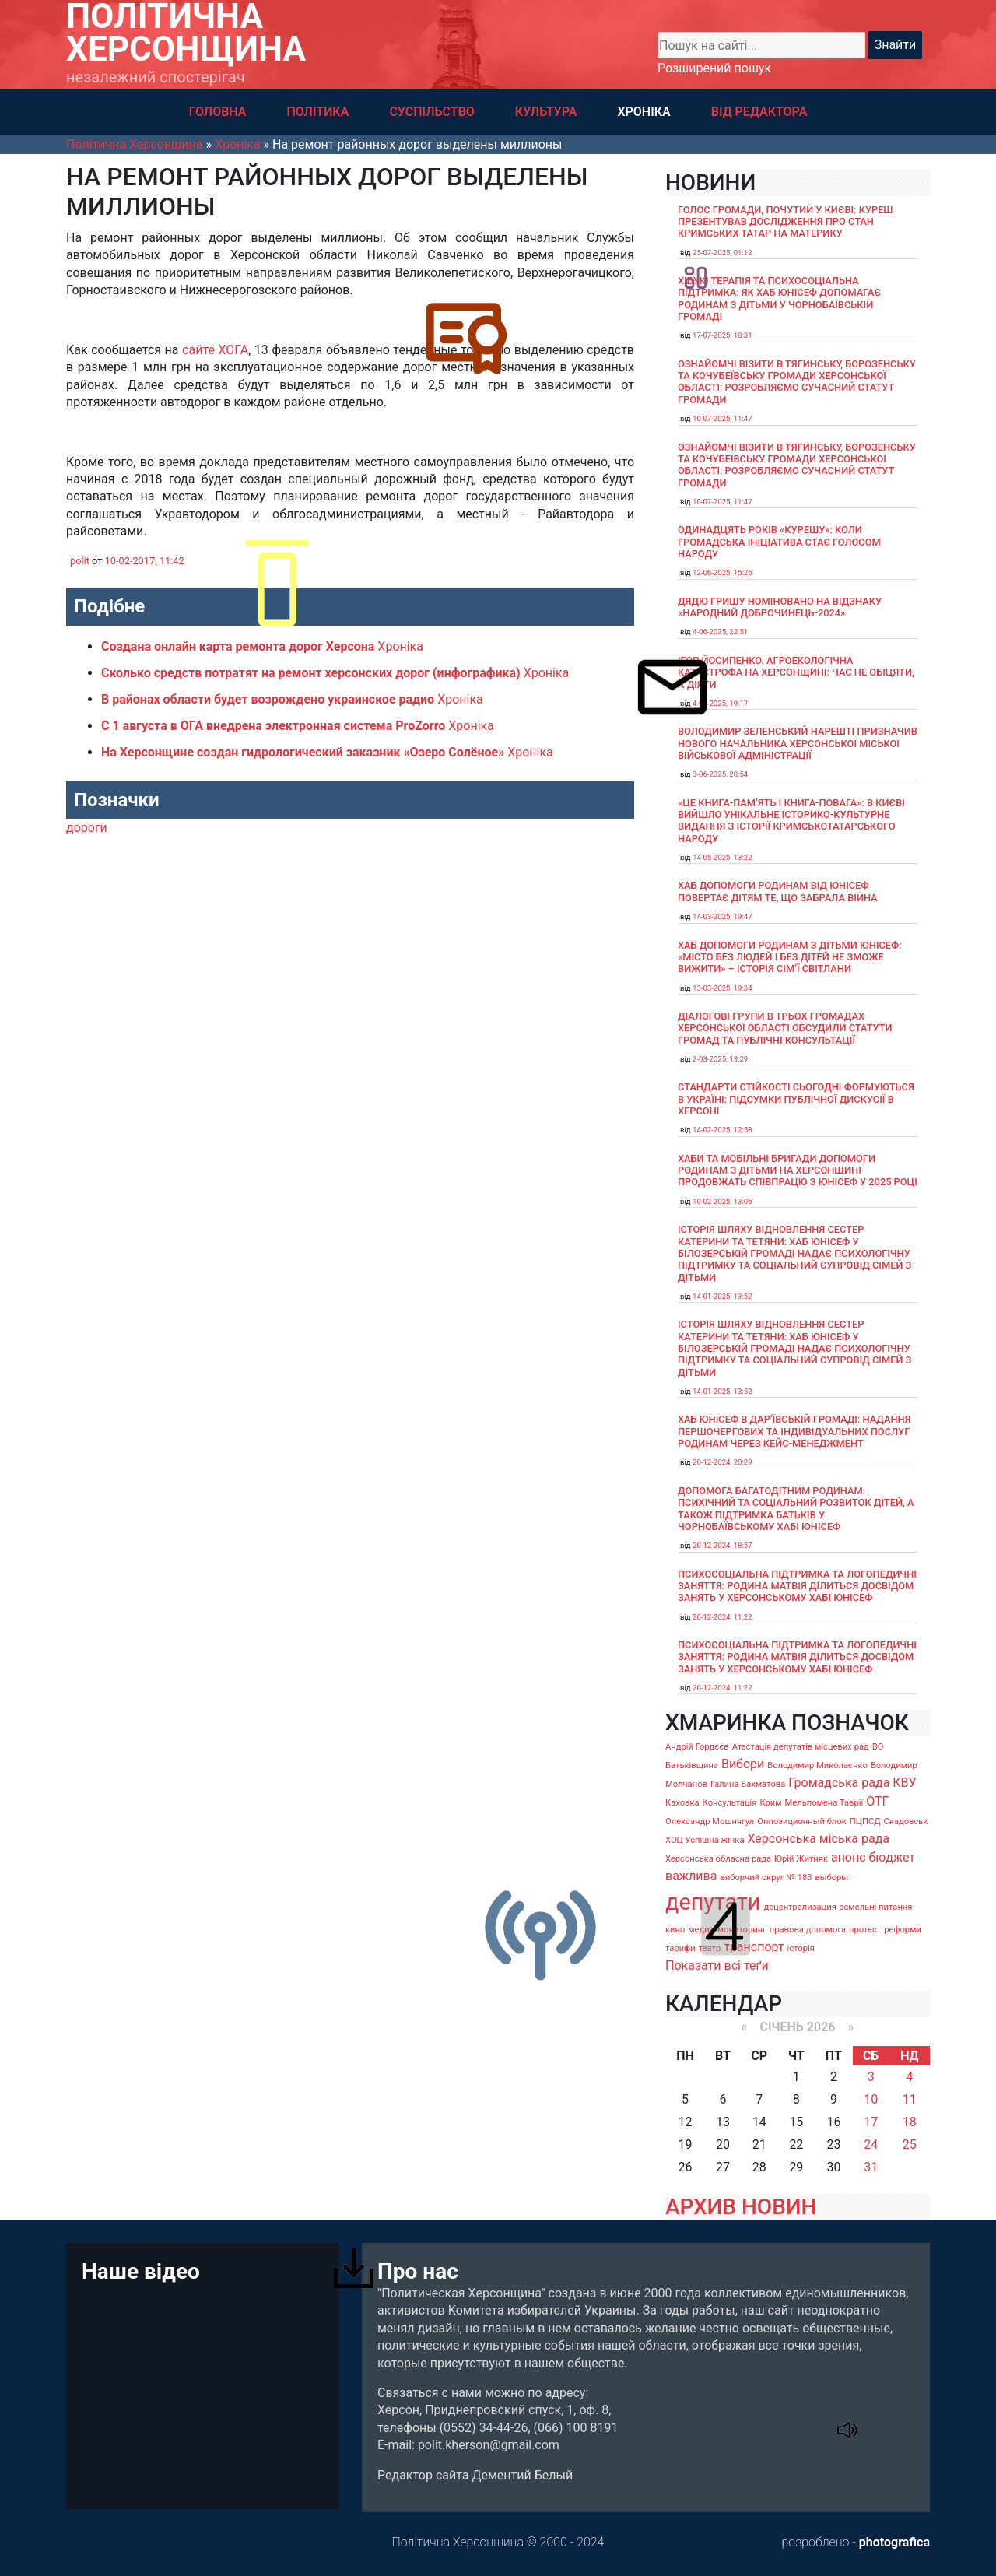  Describe the element at coordinates (353, 2268) in the screenshot. I see `download file to device` at that location.